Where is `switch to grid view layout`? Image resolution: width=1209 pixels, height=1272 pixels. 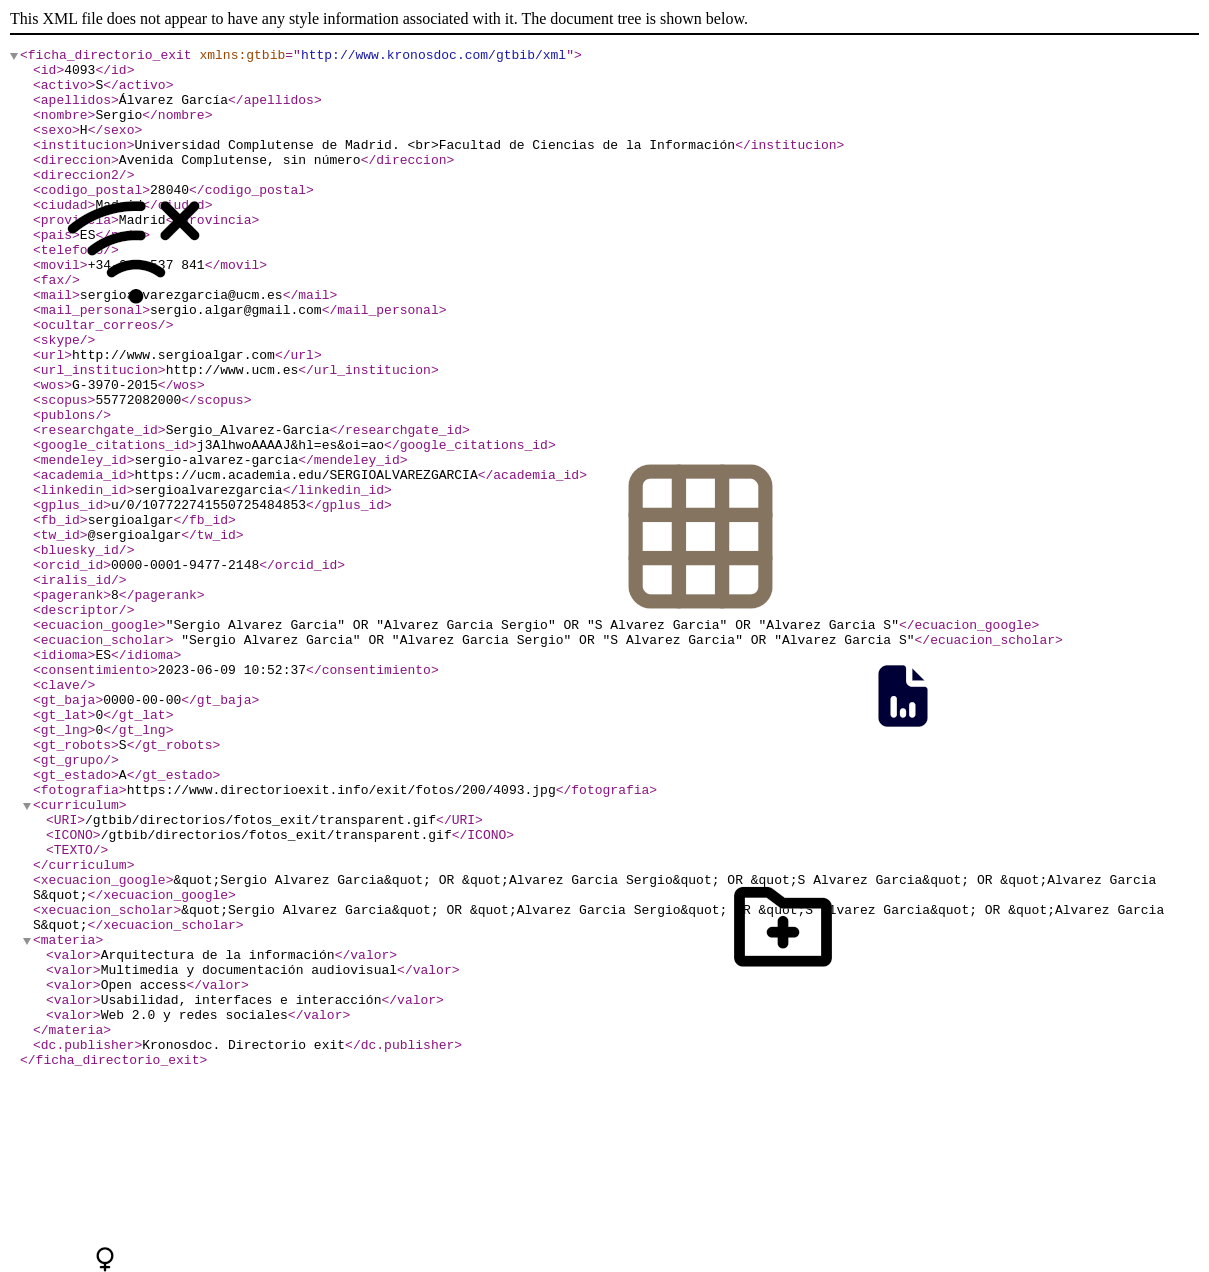 switch to grid view layout is located at coordinates (700, 536).